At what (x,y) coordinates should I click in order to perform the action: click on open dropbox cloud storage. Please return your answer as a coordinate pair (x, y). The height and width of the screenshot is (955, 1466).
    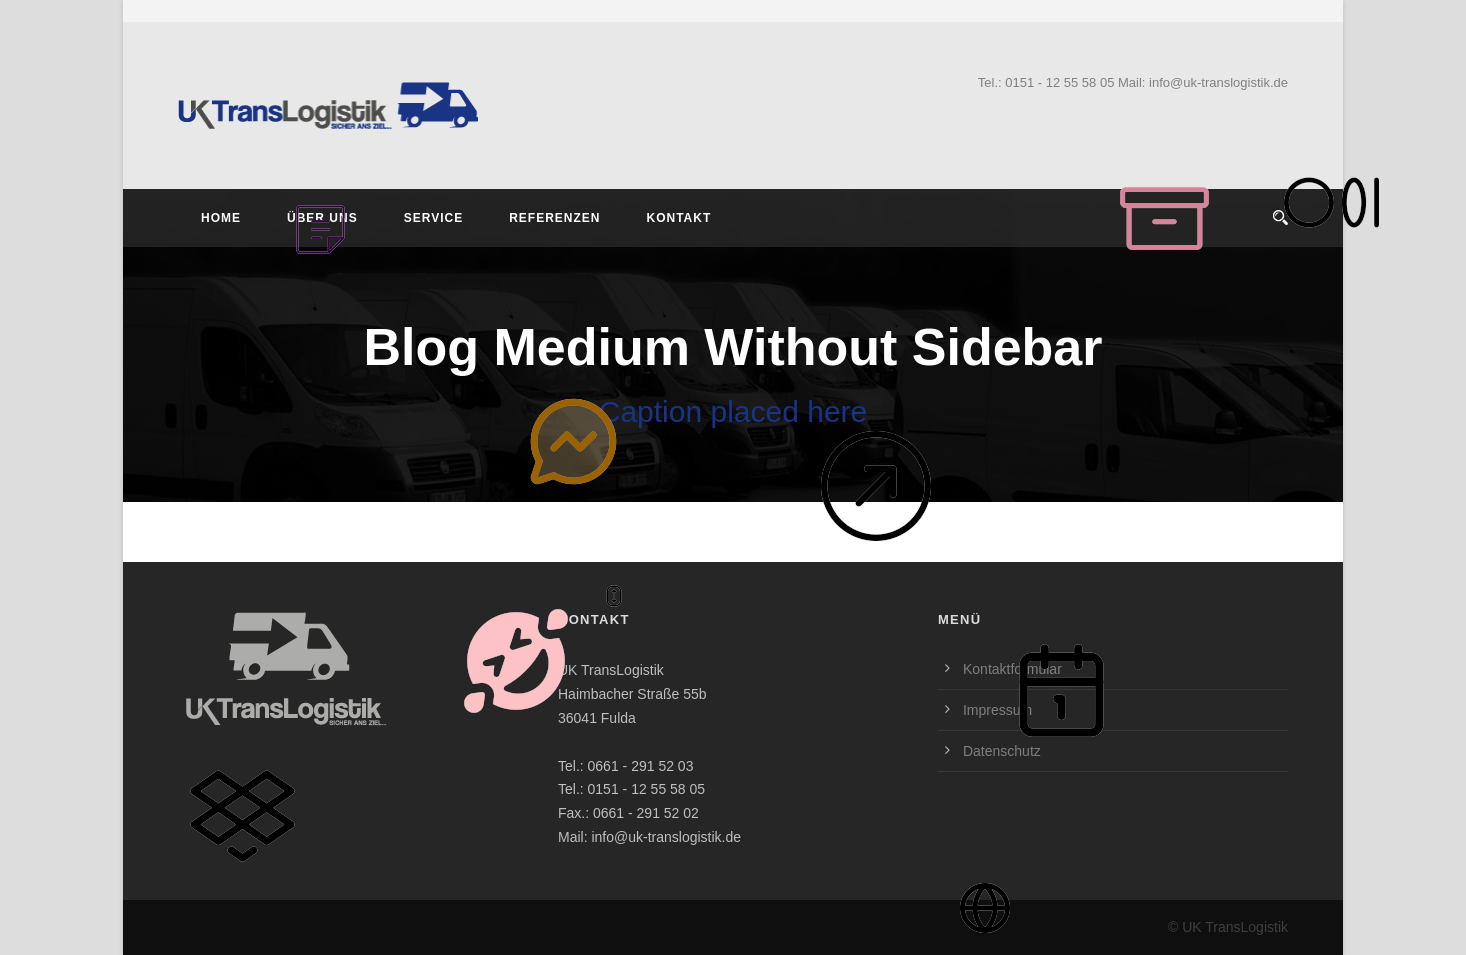
    Looking at the image, I should click on (242, 811).